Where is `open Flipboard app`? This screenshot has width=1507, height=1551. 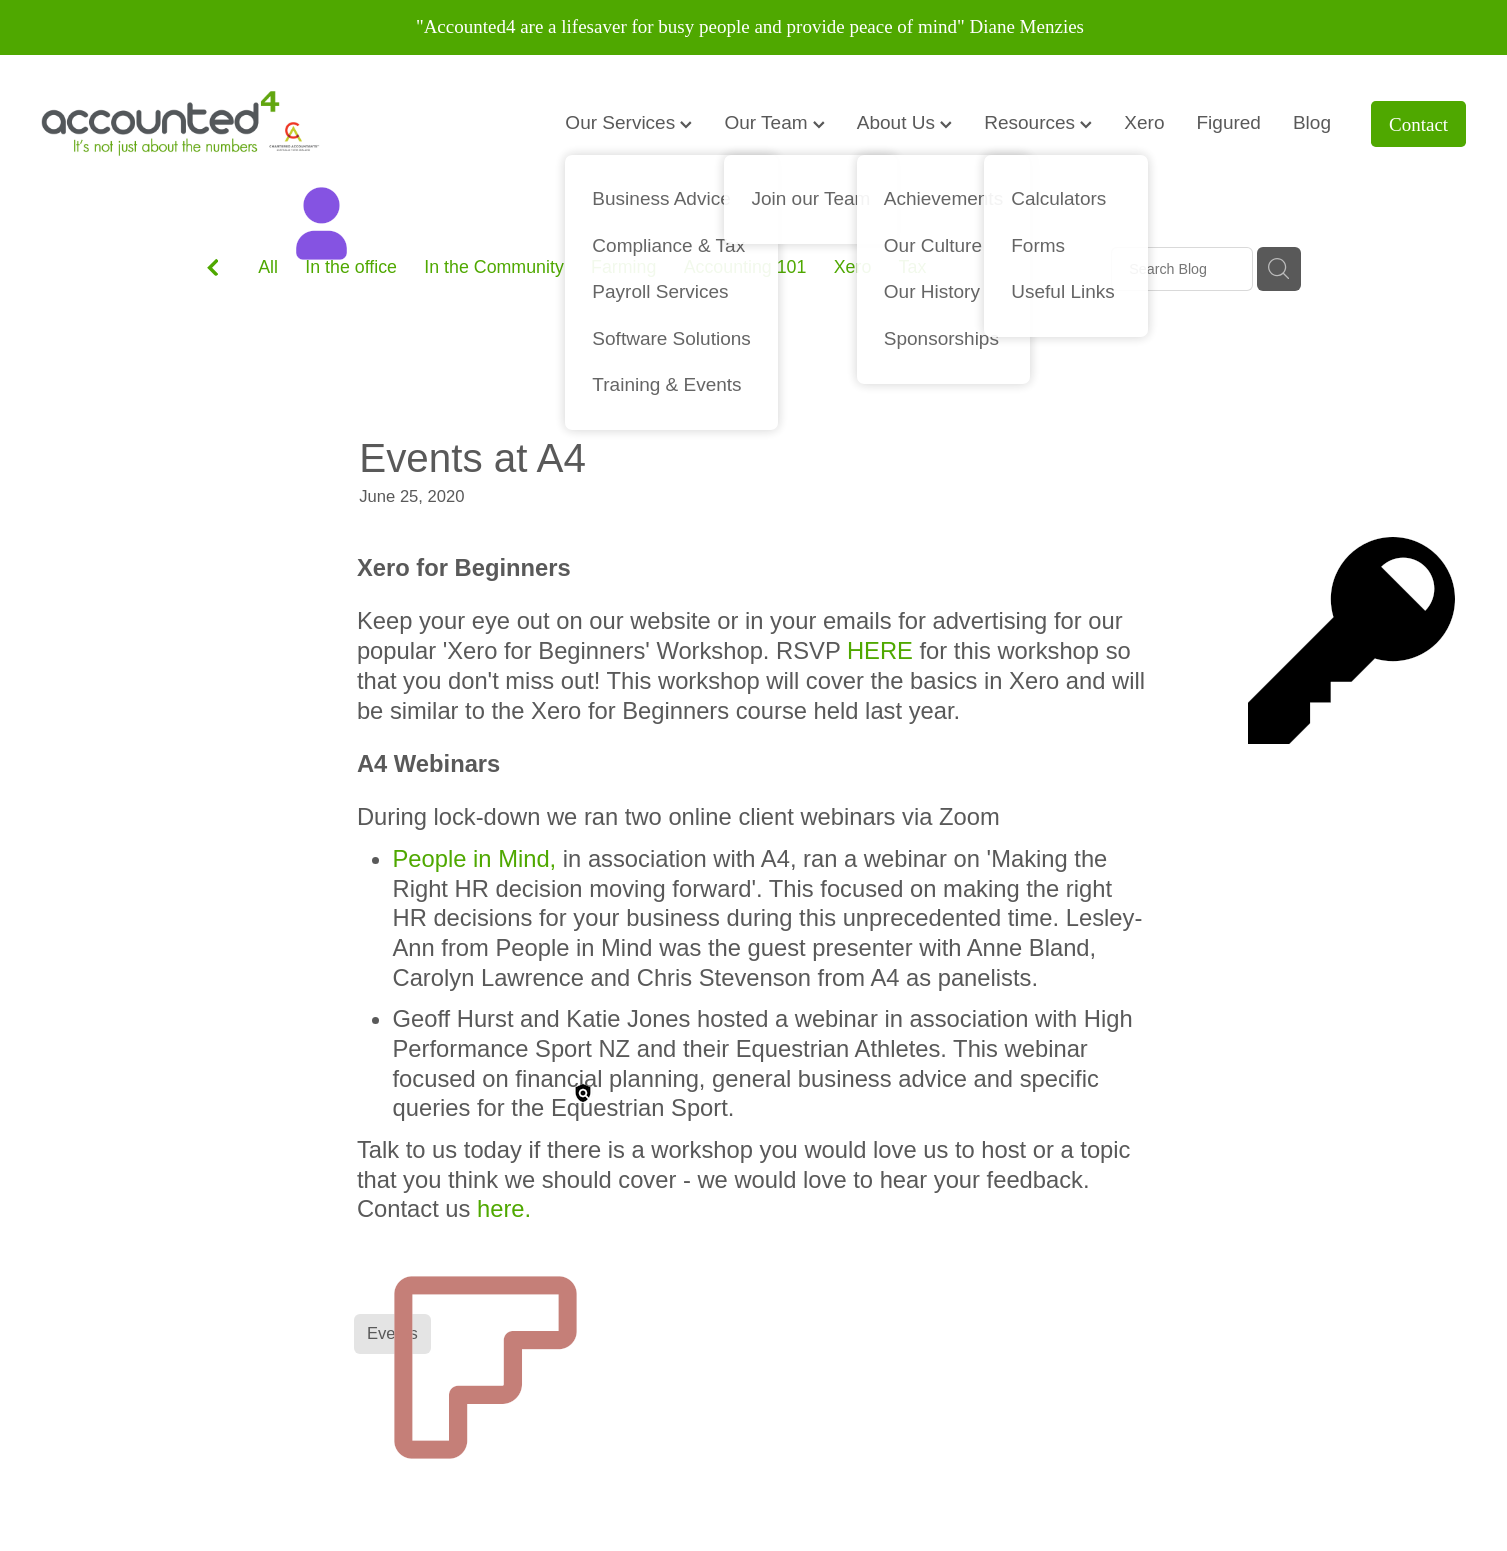 open Flipboard app is located at coordinates (485, 1367).